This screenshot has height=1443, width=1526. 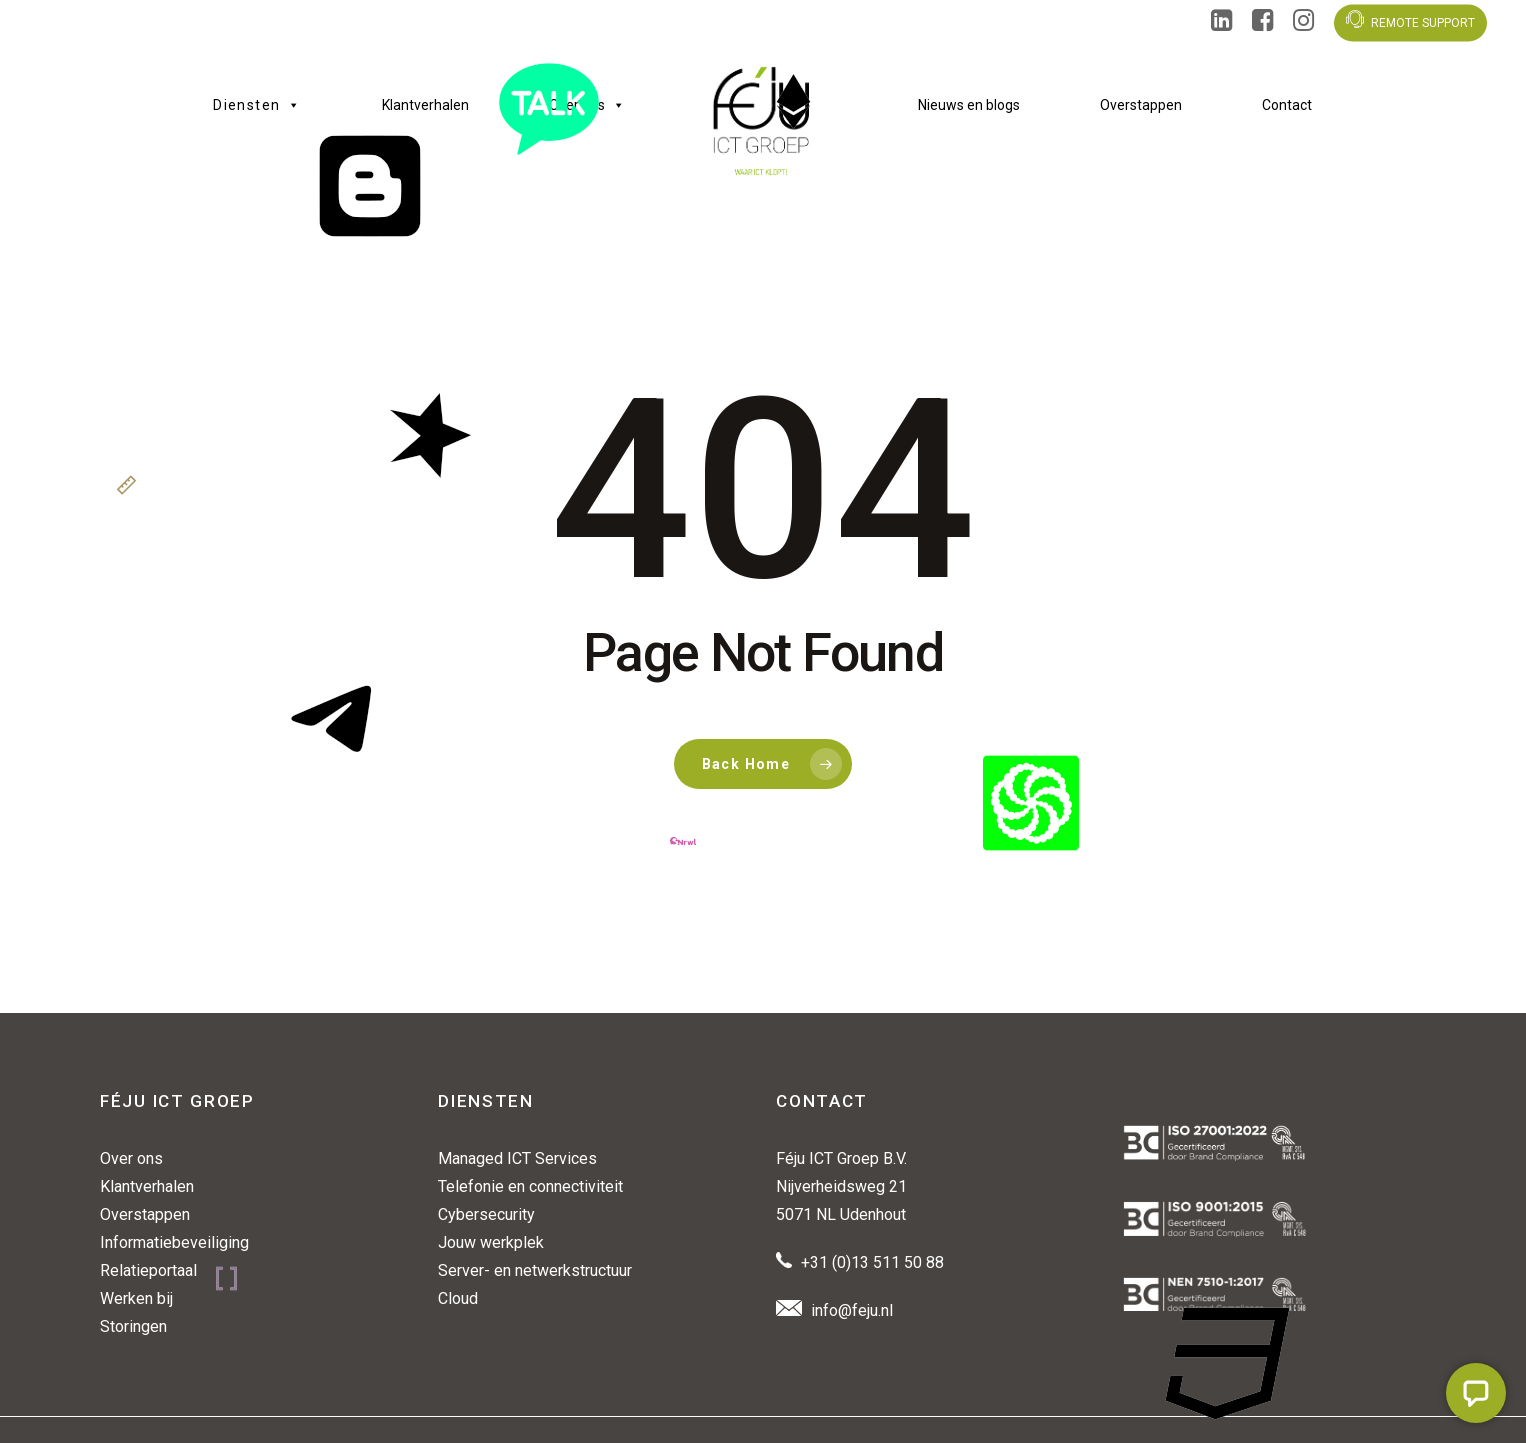 What do you see at coordinates (337, 715) in the screenshot?
I see `open telegram messaging app` at bounding box center [337, 715].